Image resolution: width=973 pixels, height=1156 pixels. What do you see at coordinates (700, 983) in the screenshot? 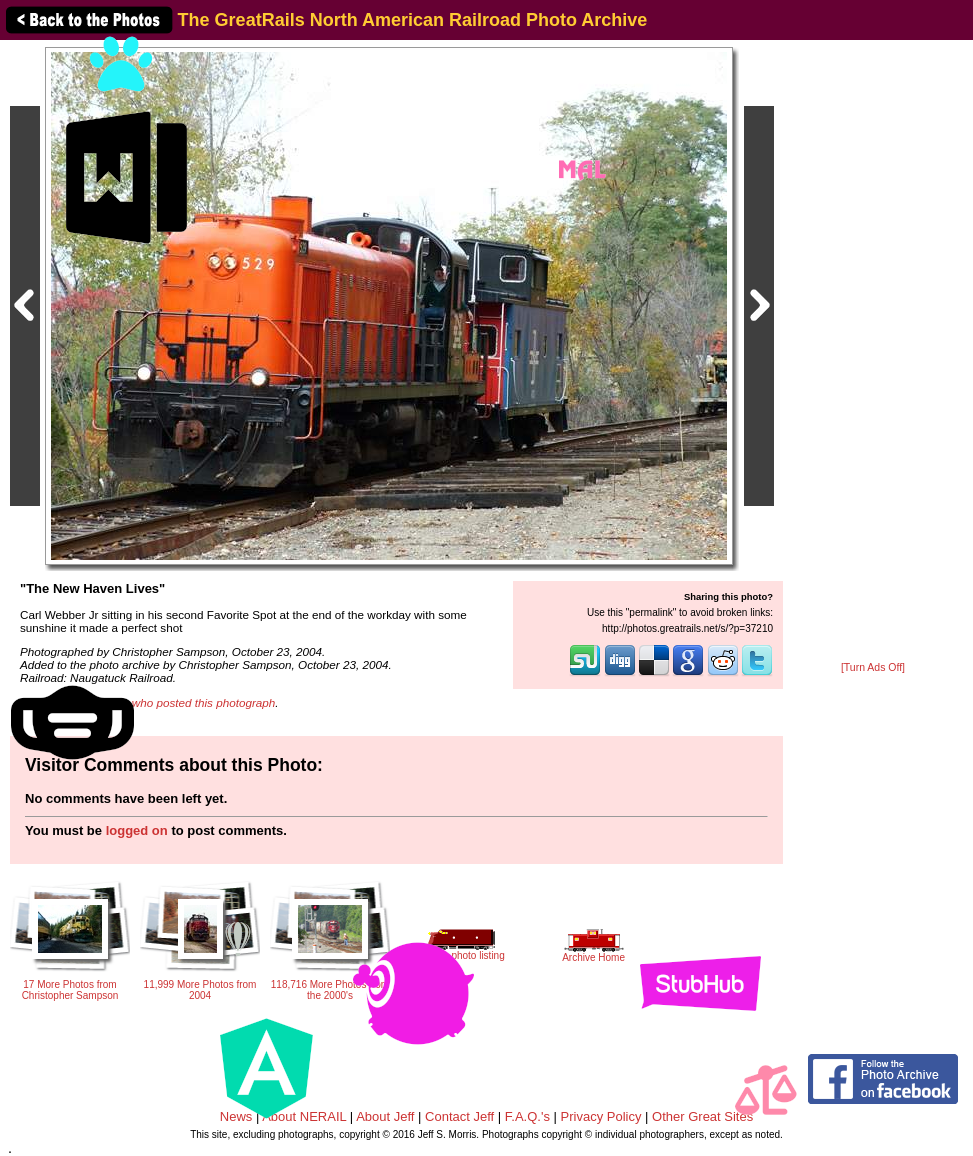
I see `open the StubHub app` at bounding box center [700, 983].